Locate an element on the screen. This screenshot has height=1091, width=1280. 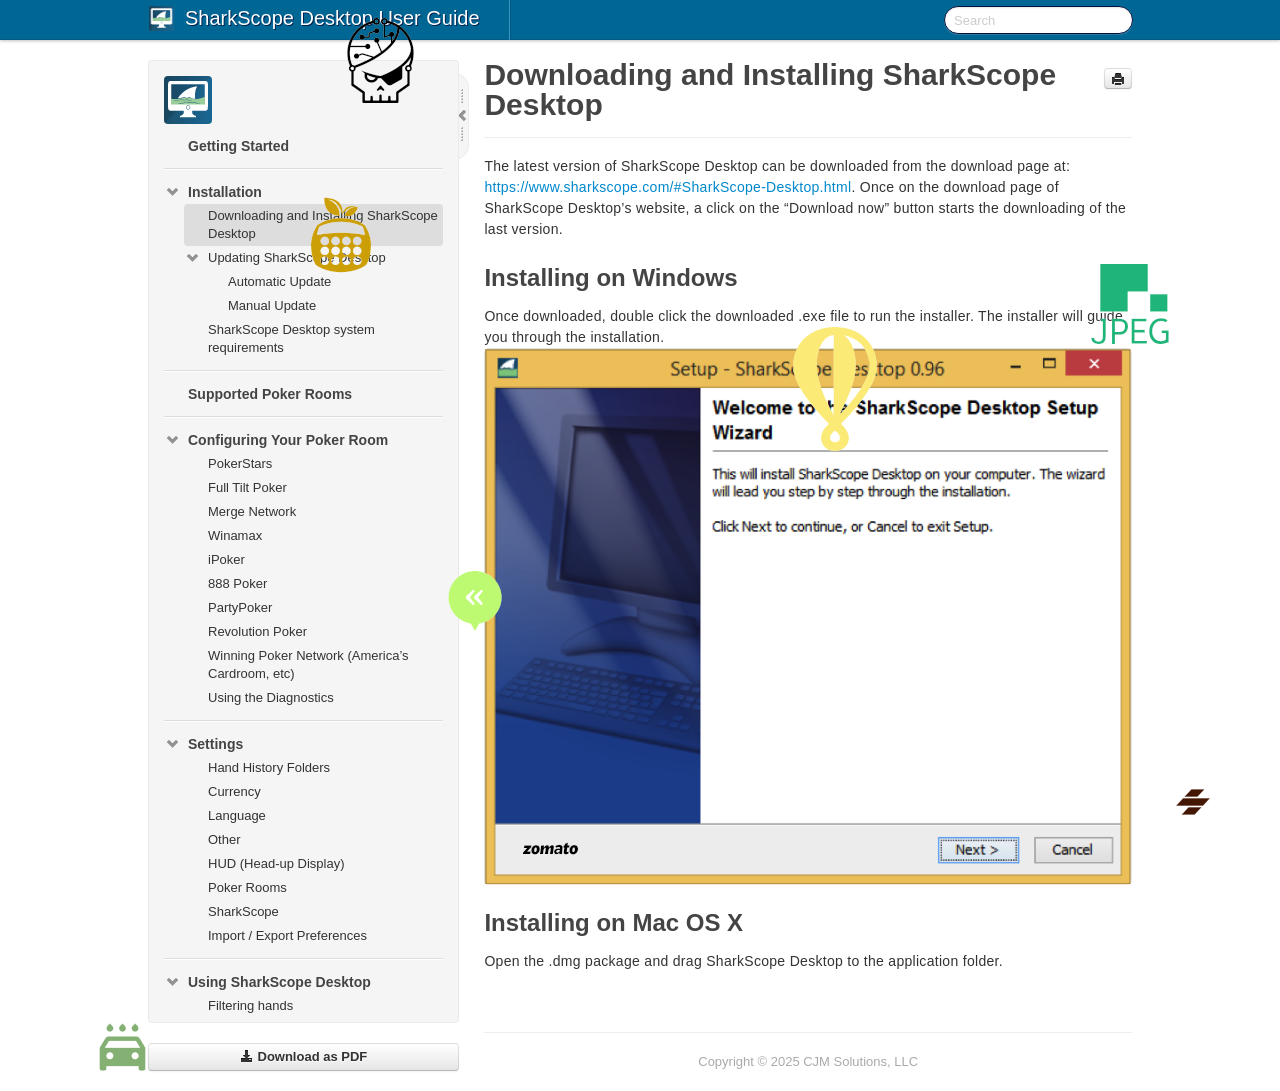
nutritionix logo is located at coordinates (341, 235).